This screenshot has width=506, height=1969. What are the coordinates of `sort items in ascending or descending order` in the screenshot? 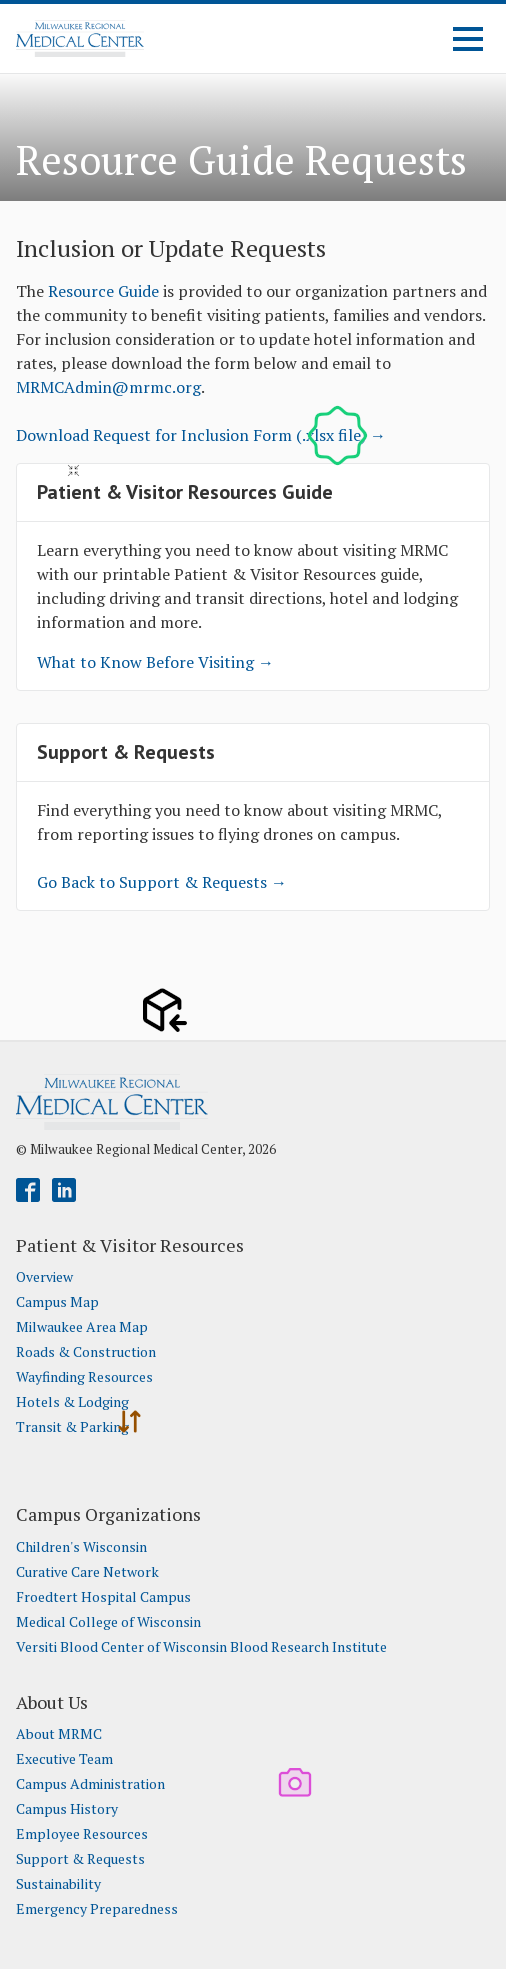 It's located at (129, 1421).